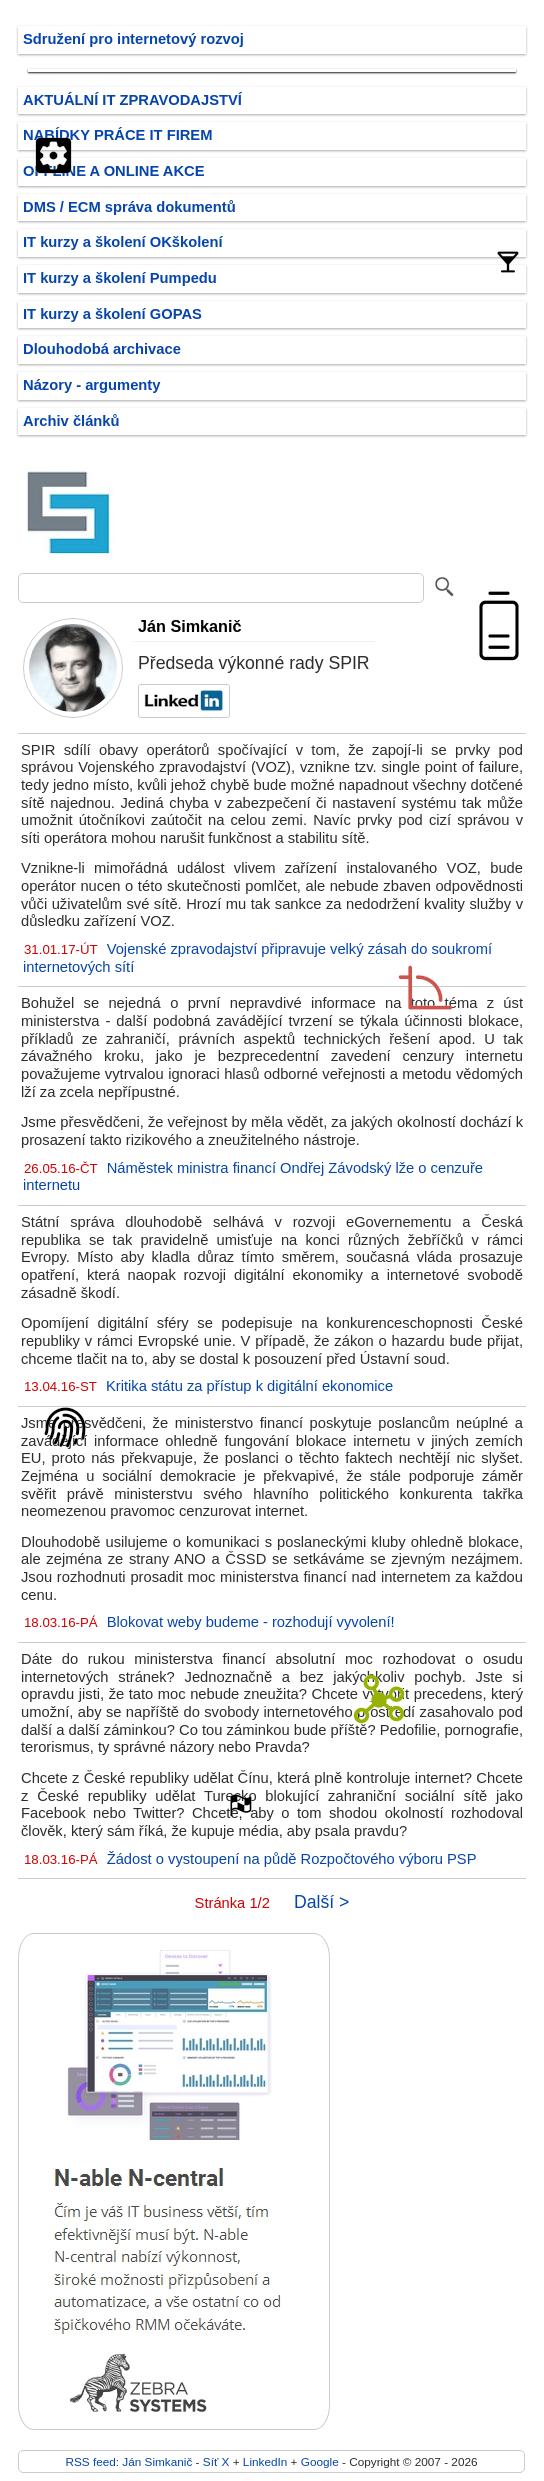  Describe the element at coordinates (240, 1805) in the screenshot. I see `indicates completion or finish line` at that location.